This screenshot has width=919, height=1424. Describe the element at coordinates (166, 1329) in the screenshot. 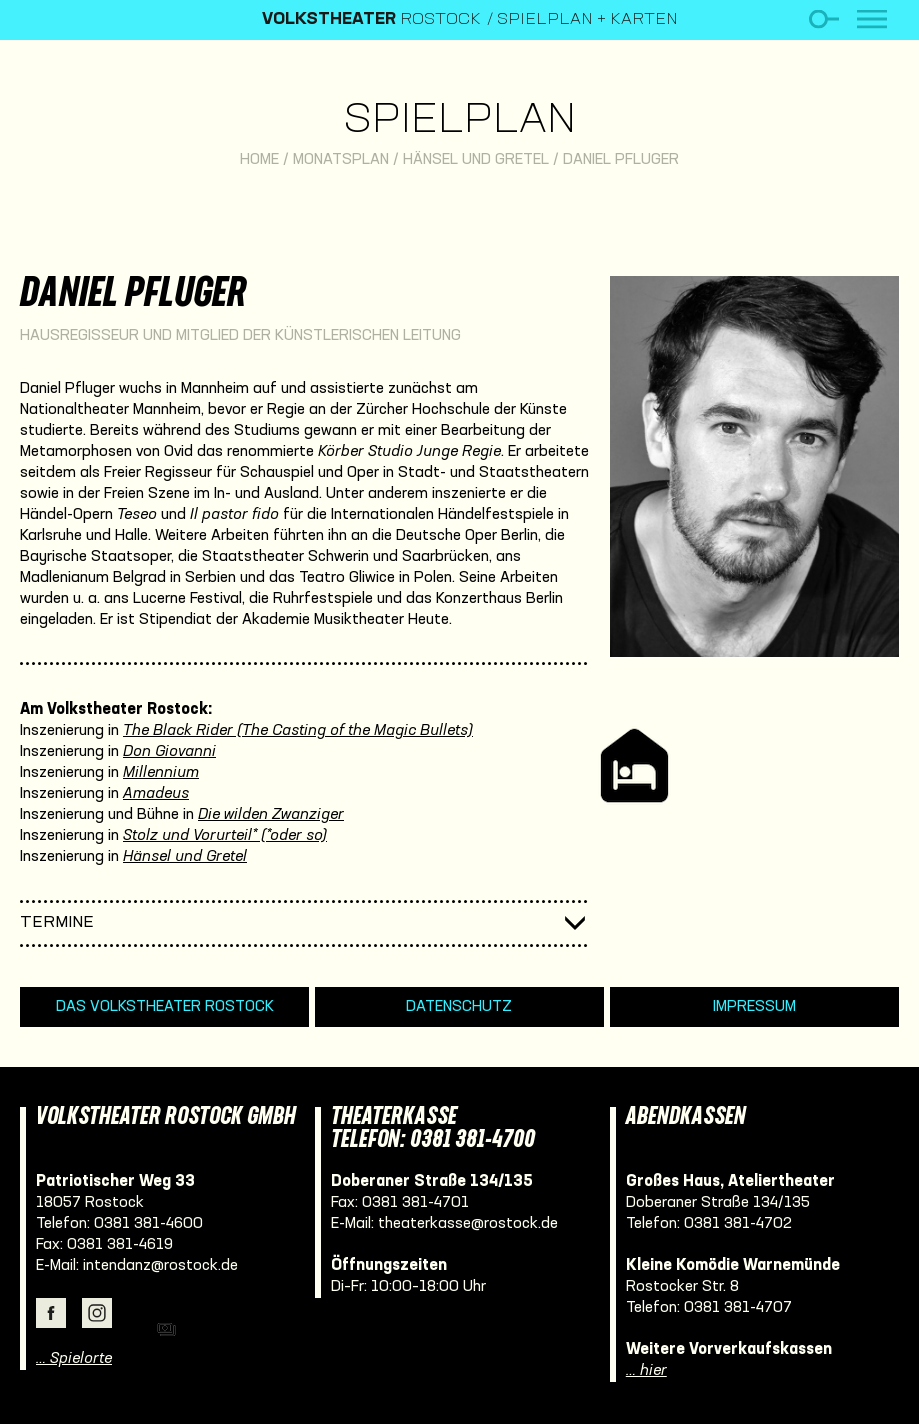

I see `access payment methods` at that location.